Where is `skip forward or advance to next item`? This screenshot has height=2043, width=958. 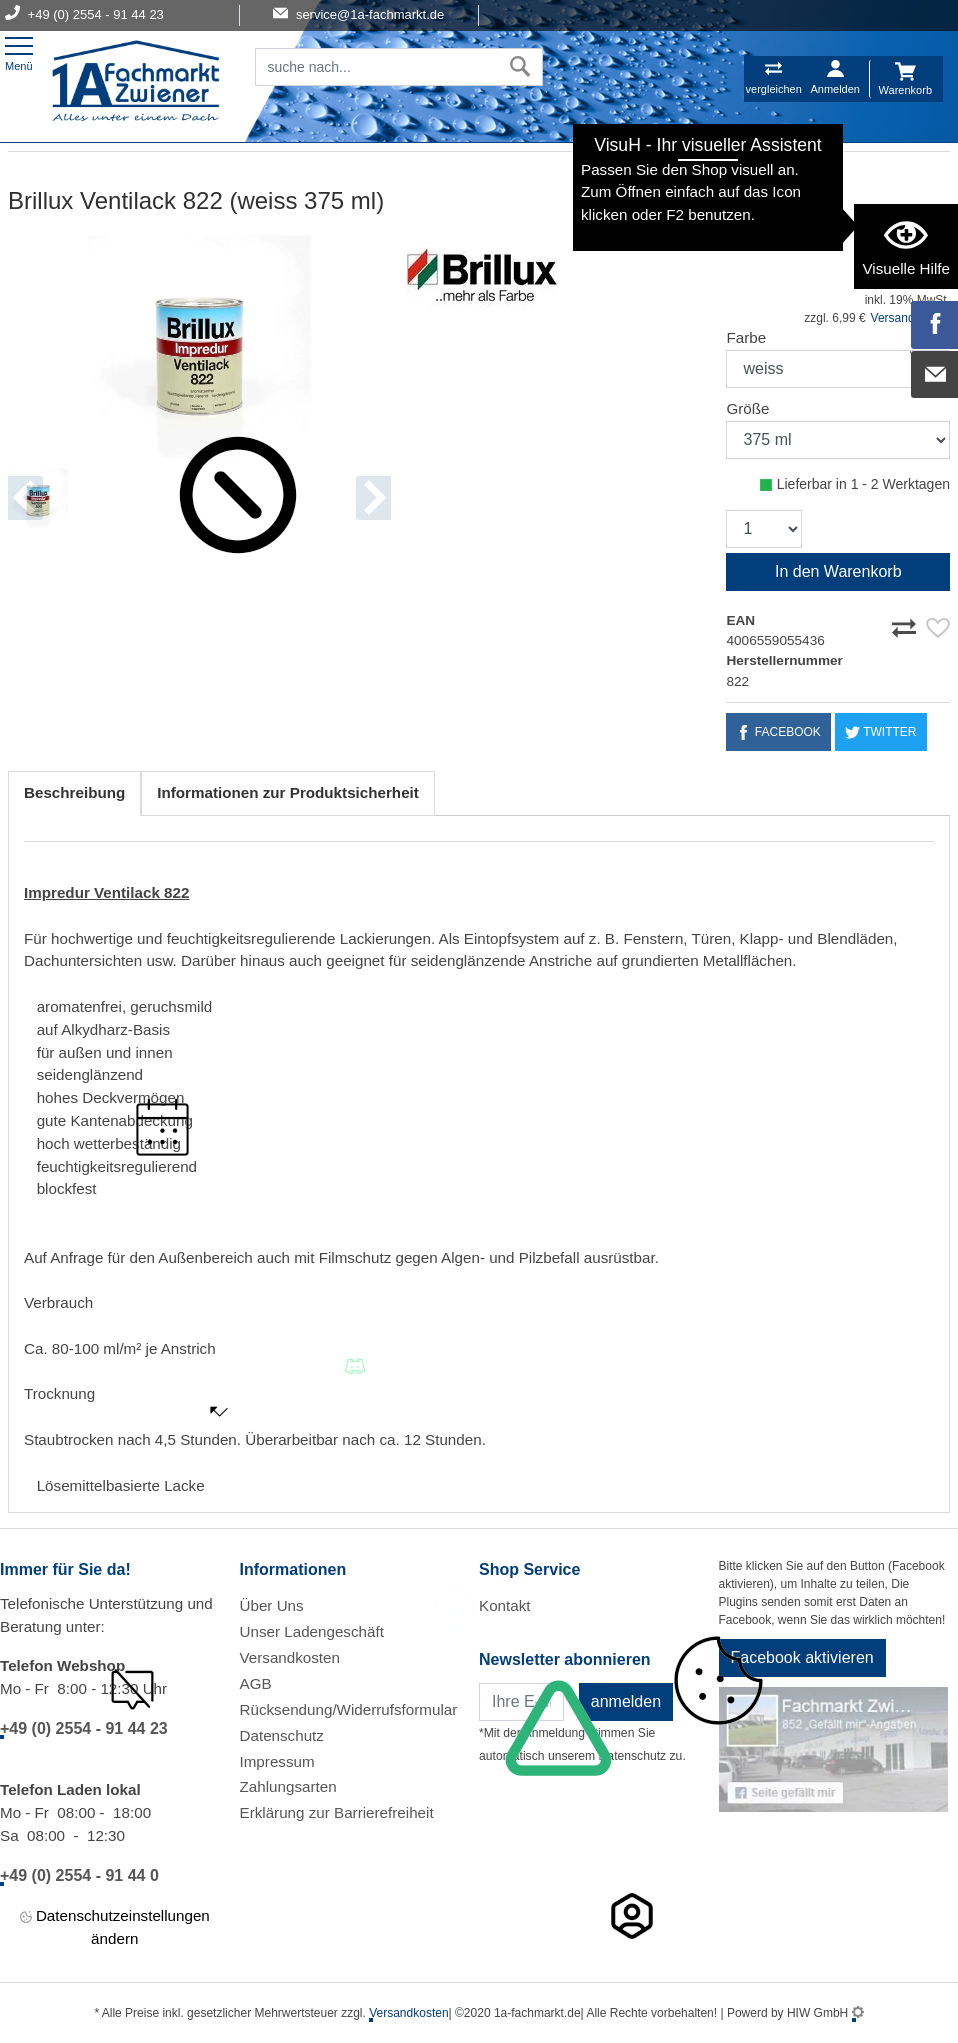
skip forward or advance to next item is located at coordinates (454, 1610).